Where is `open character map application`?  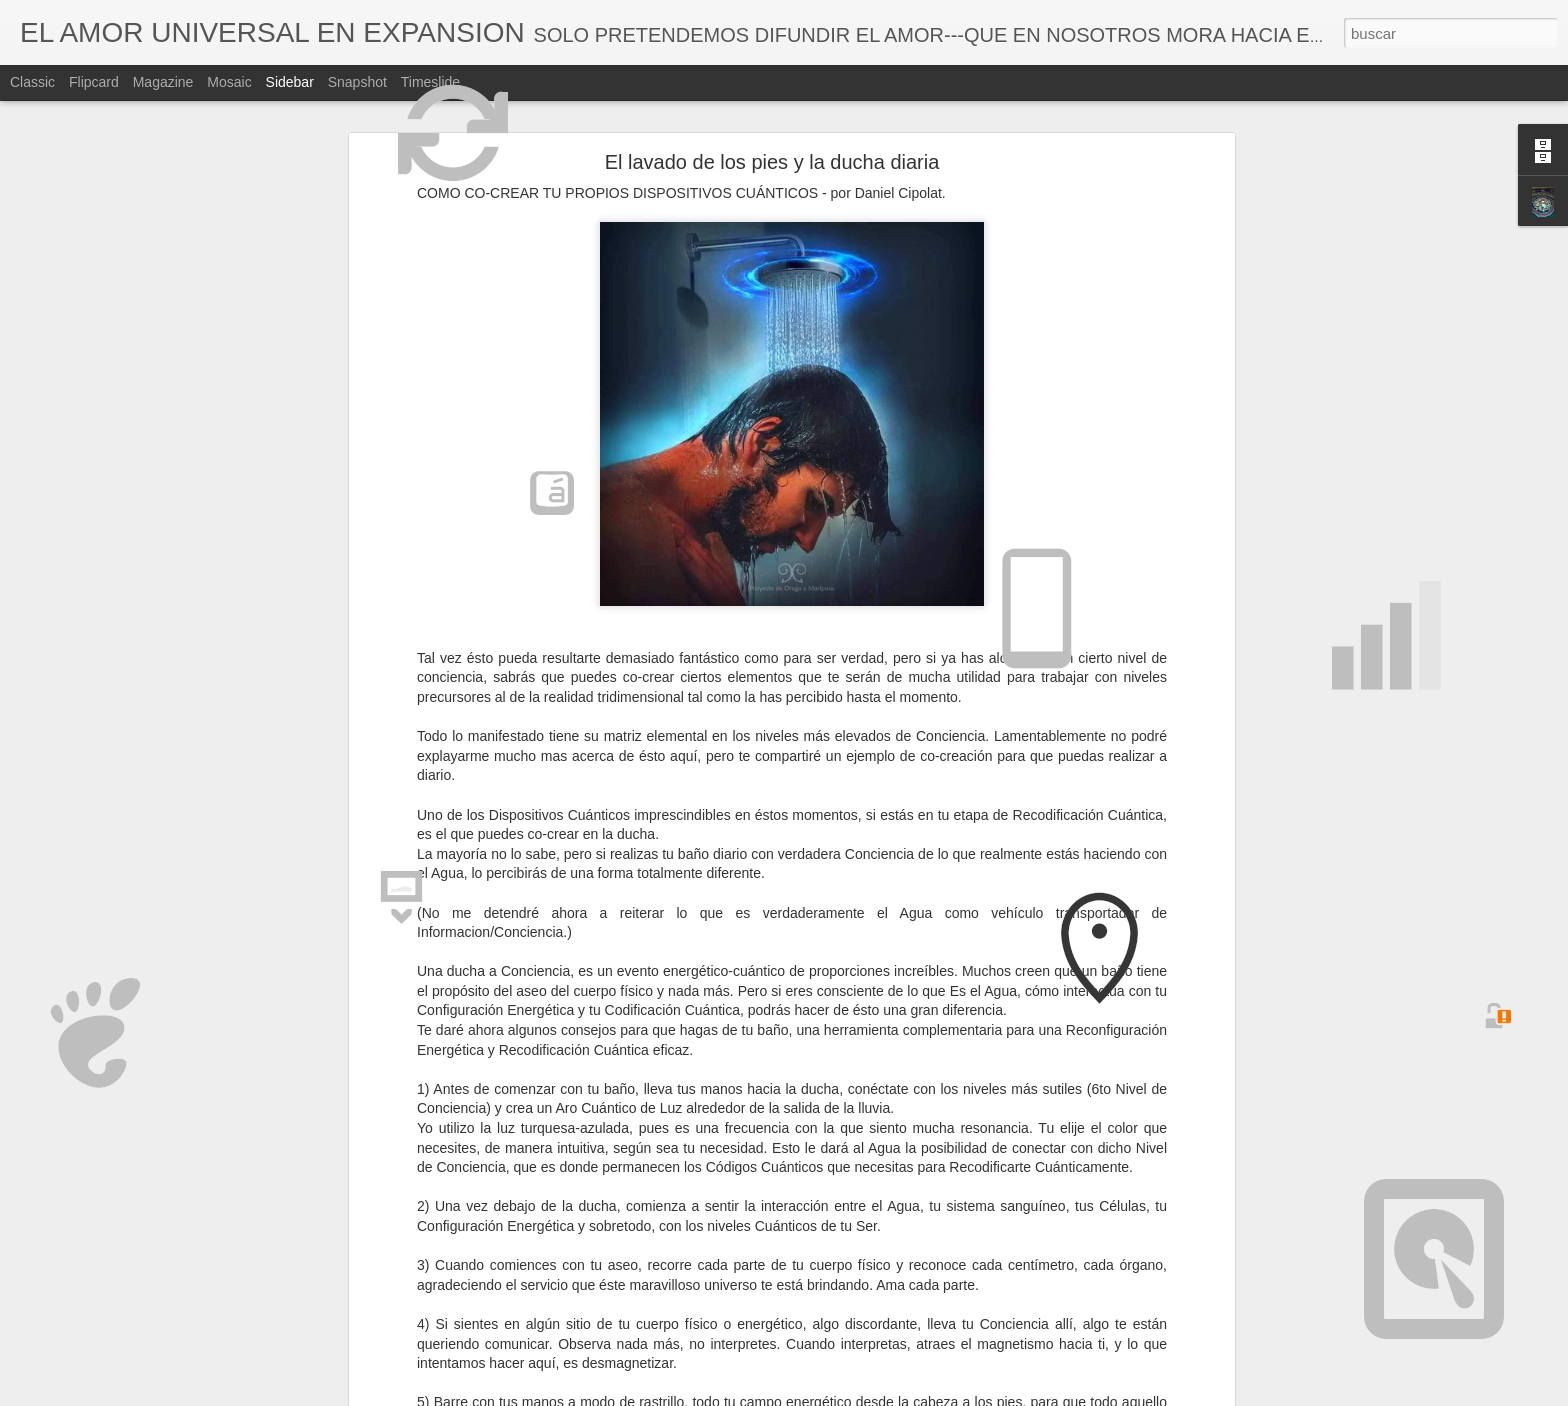 open character map application is located at coordinates (552, 493).